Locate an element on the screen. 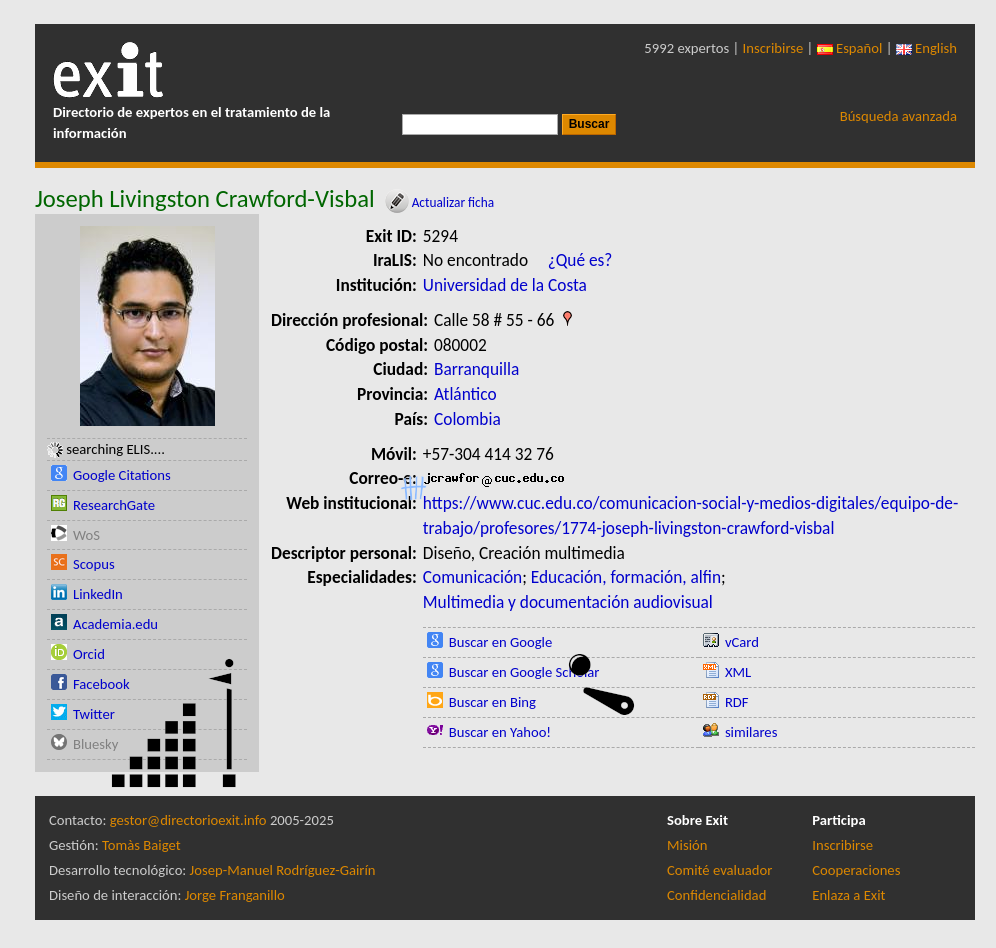 The height and width of the screenshot is (948, 996). indicates a count of five items or points is located at coordinates (414, 488).